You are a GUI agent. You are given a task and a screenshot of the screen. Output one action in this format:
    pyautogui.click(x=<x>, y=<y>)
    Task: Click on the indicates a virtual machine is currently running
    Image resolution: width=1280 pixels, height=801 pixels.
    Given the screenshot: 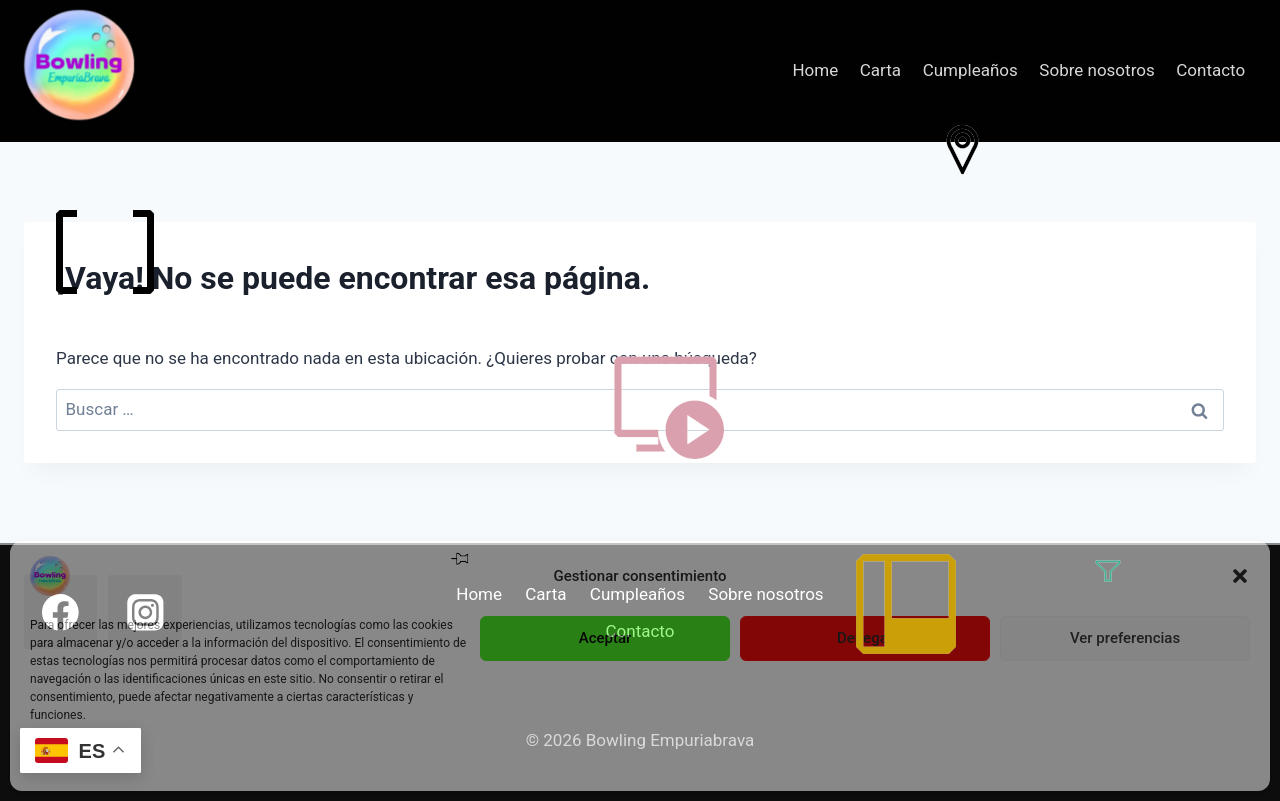 What is the action you would take?
    pyautogui.click(x=665, y=400)
    